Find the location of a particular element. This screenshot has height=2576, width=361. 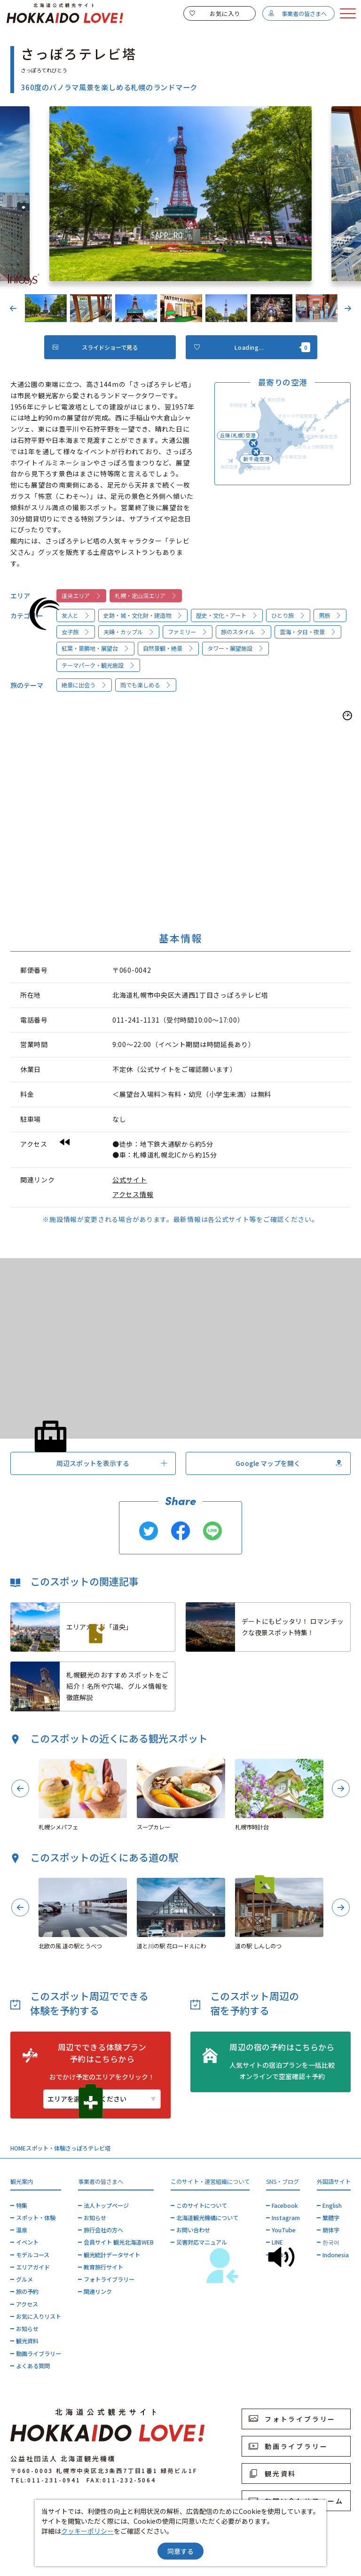

infosys company logo is located at coordinates (24, 279).